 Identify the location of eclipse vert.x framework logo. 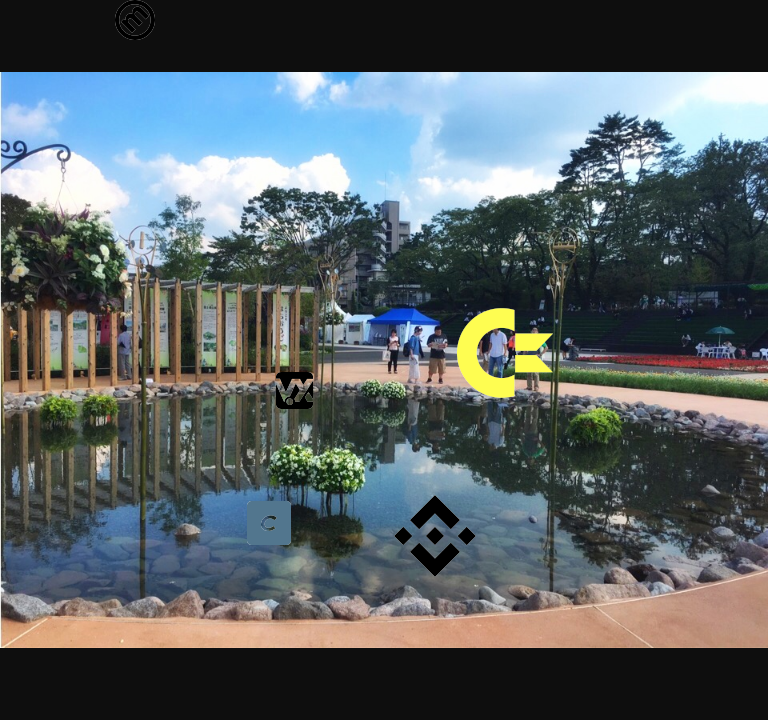
(294, 390).